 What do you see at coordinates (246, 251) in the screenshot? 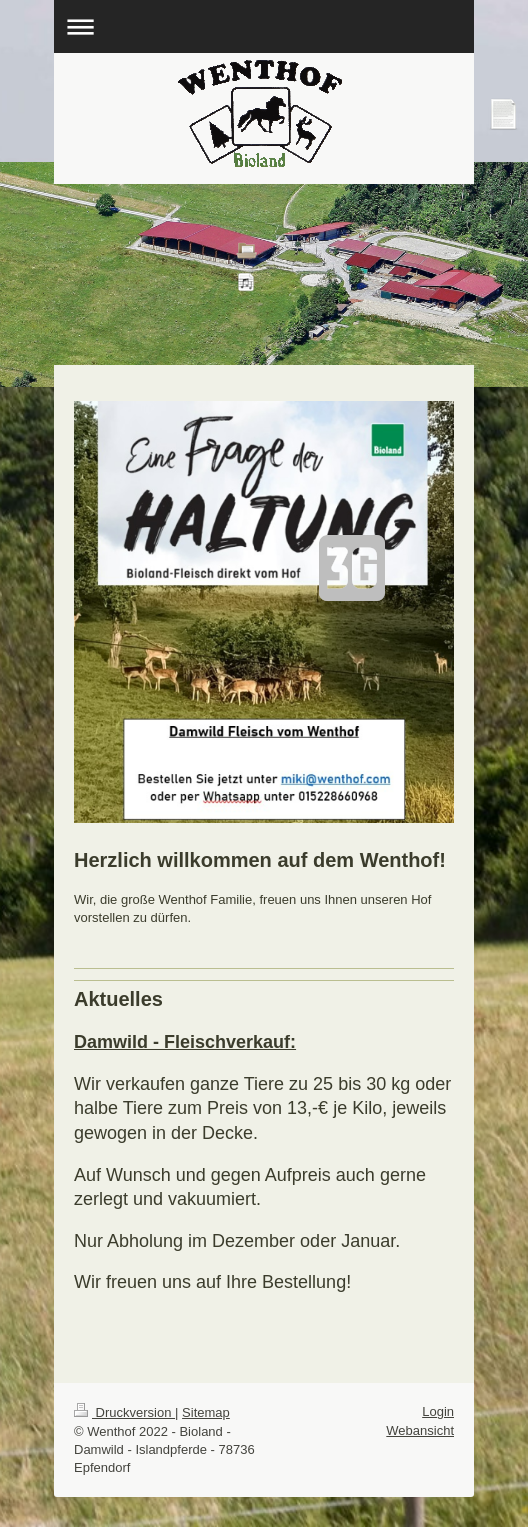
I see `open an existing document or file` at bounding box center [246, 251].